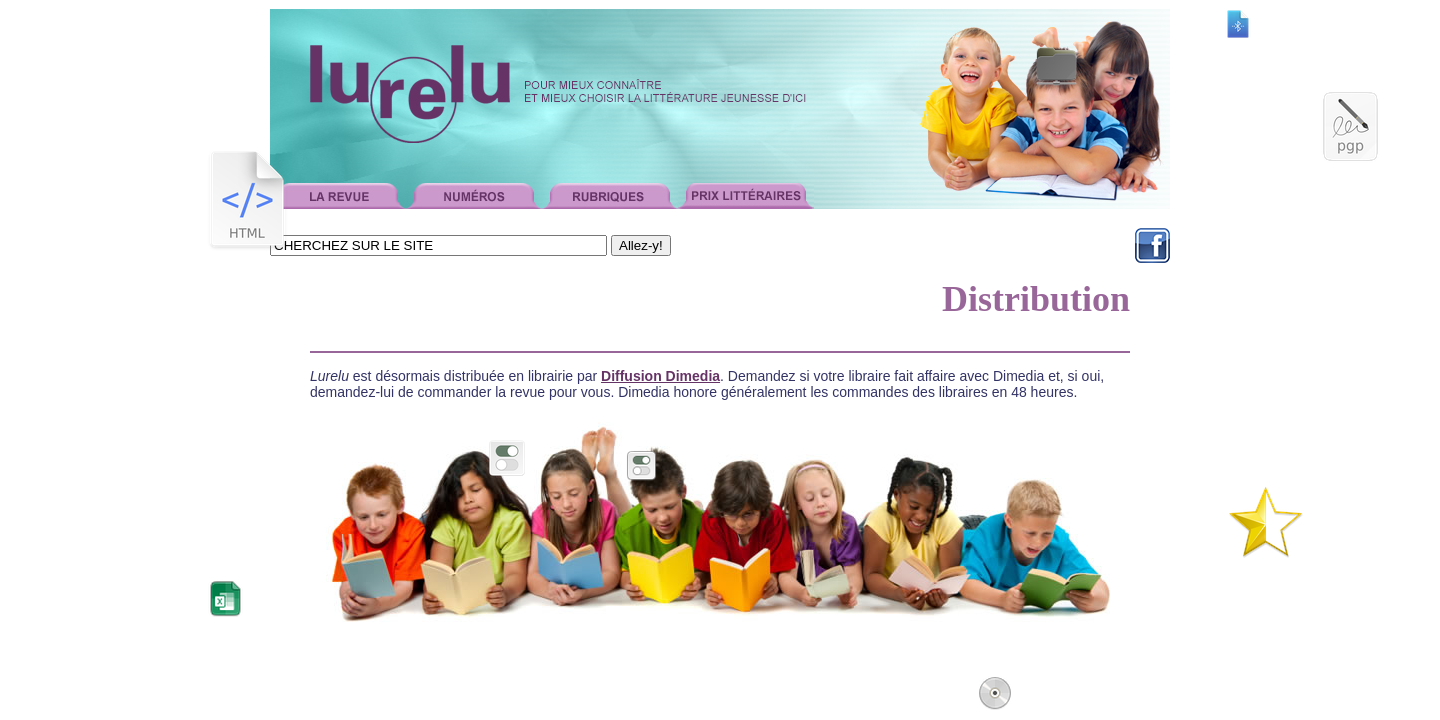 The image size is (1440, 720). I want to click on indicates a partial or half rating, so click(1265, 524).